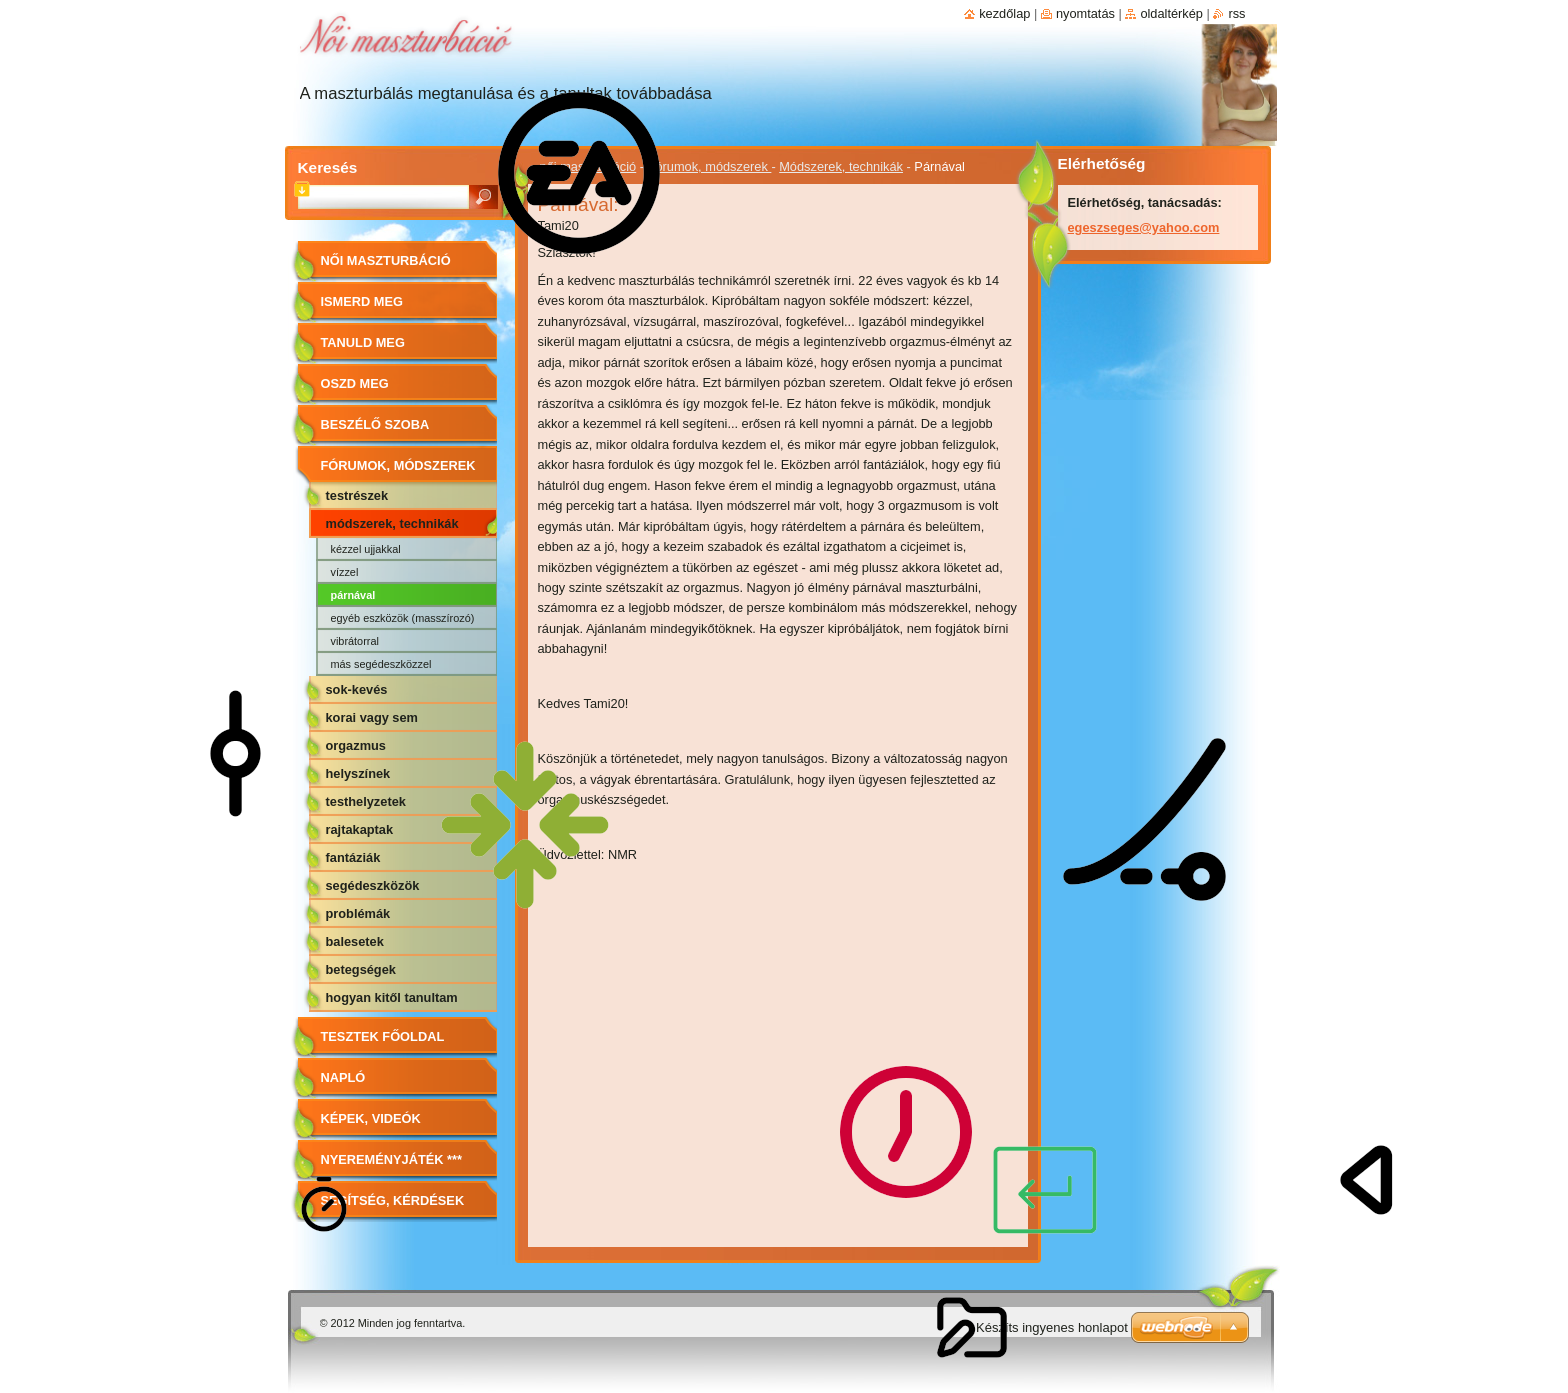 The height and width of the screenshot is (1393, 1568). I want to click on download to storage or archive, so click(302, 189).